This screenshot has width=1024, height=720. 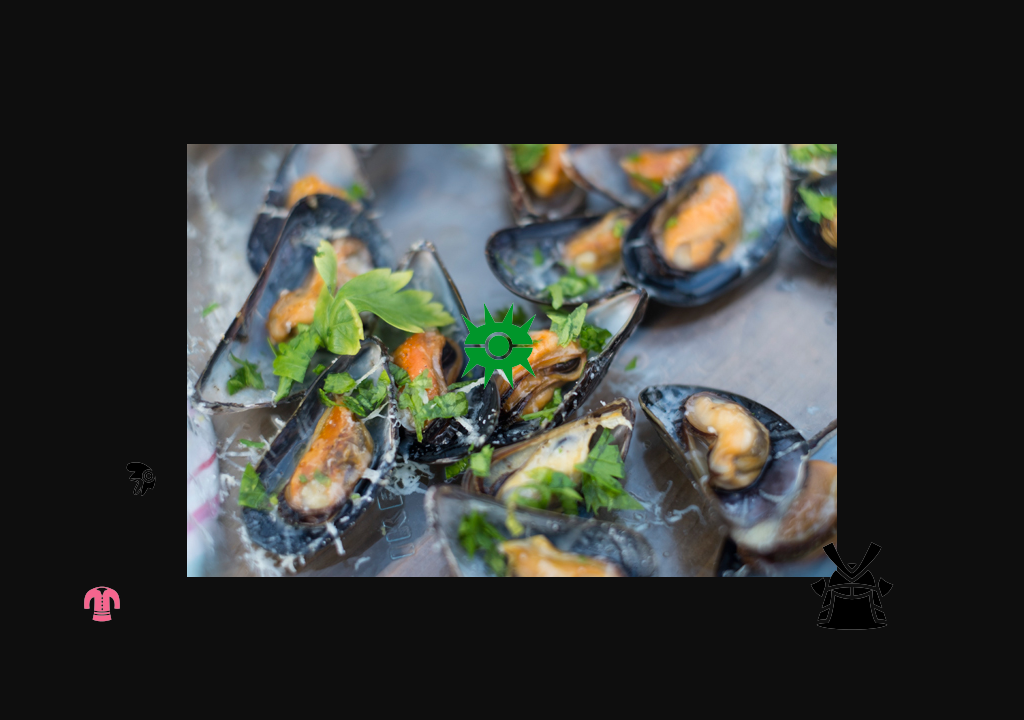 What do you see at coordinates (852, 586) in the screenshot?
I see `select samurai or warrior character class` at bounding box center [852, 586].